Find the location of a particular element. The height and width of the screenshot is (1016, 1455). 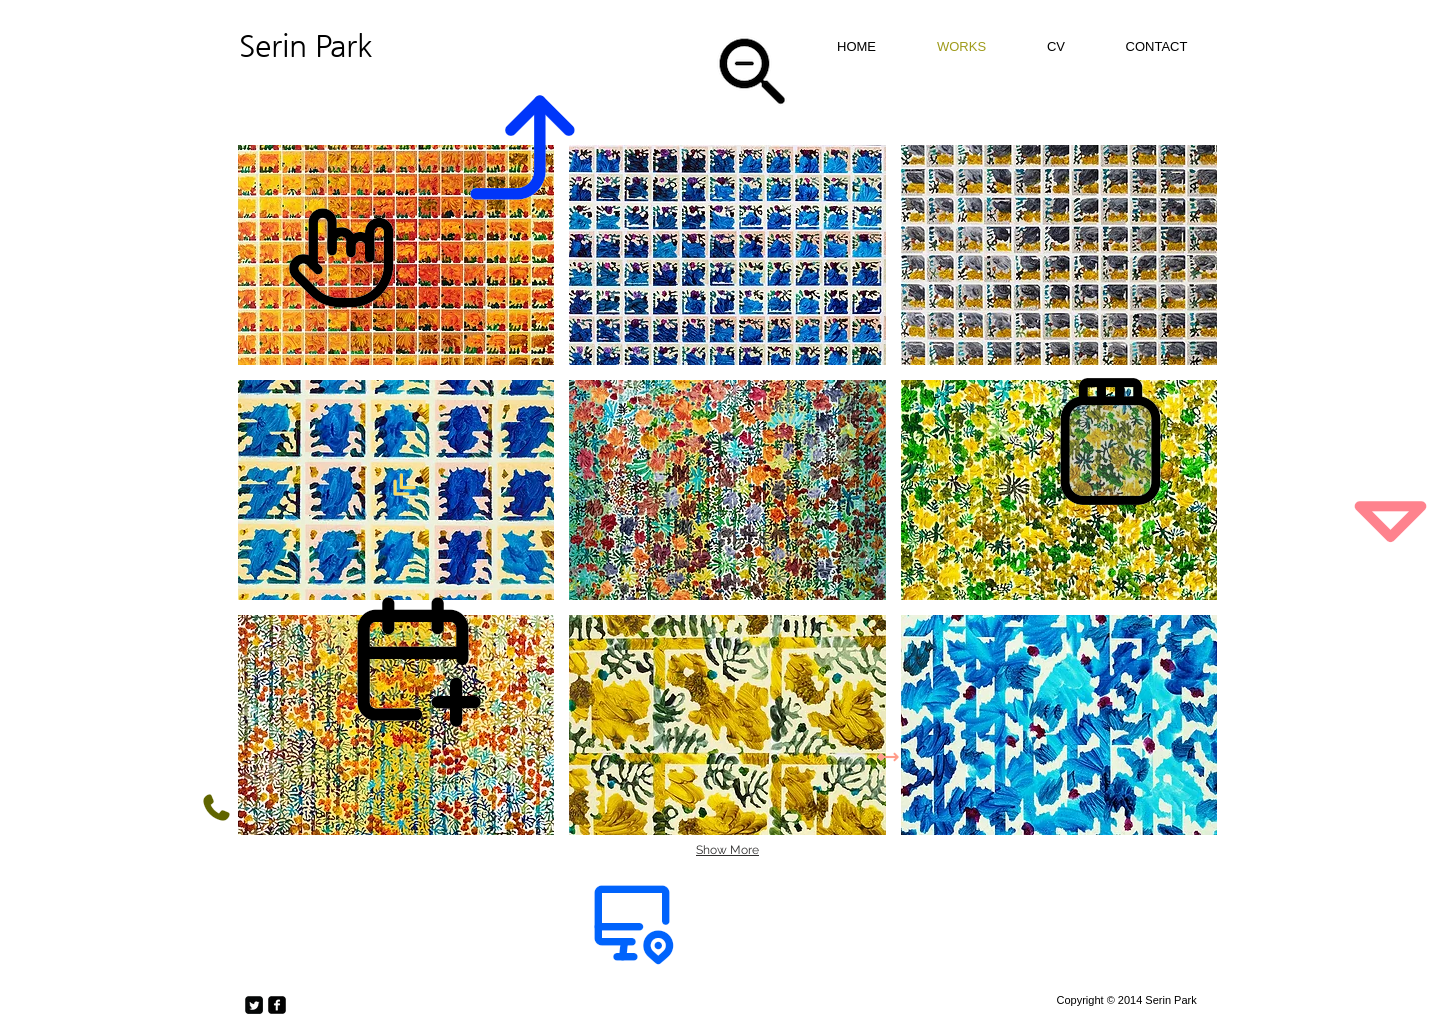

navigate to next step or section is located at coordinates (888, 757).